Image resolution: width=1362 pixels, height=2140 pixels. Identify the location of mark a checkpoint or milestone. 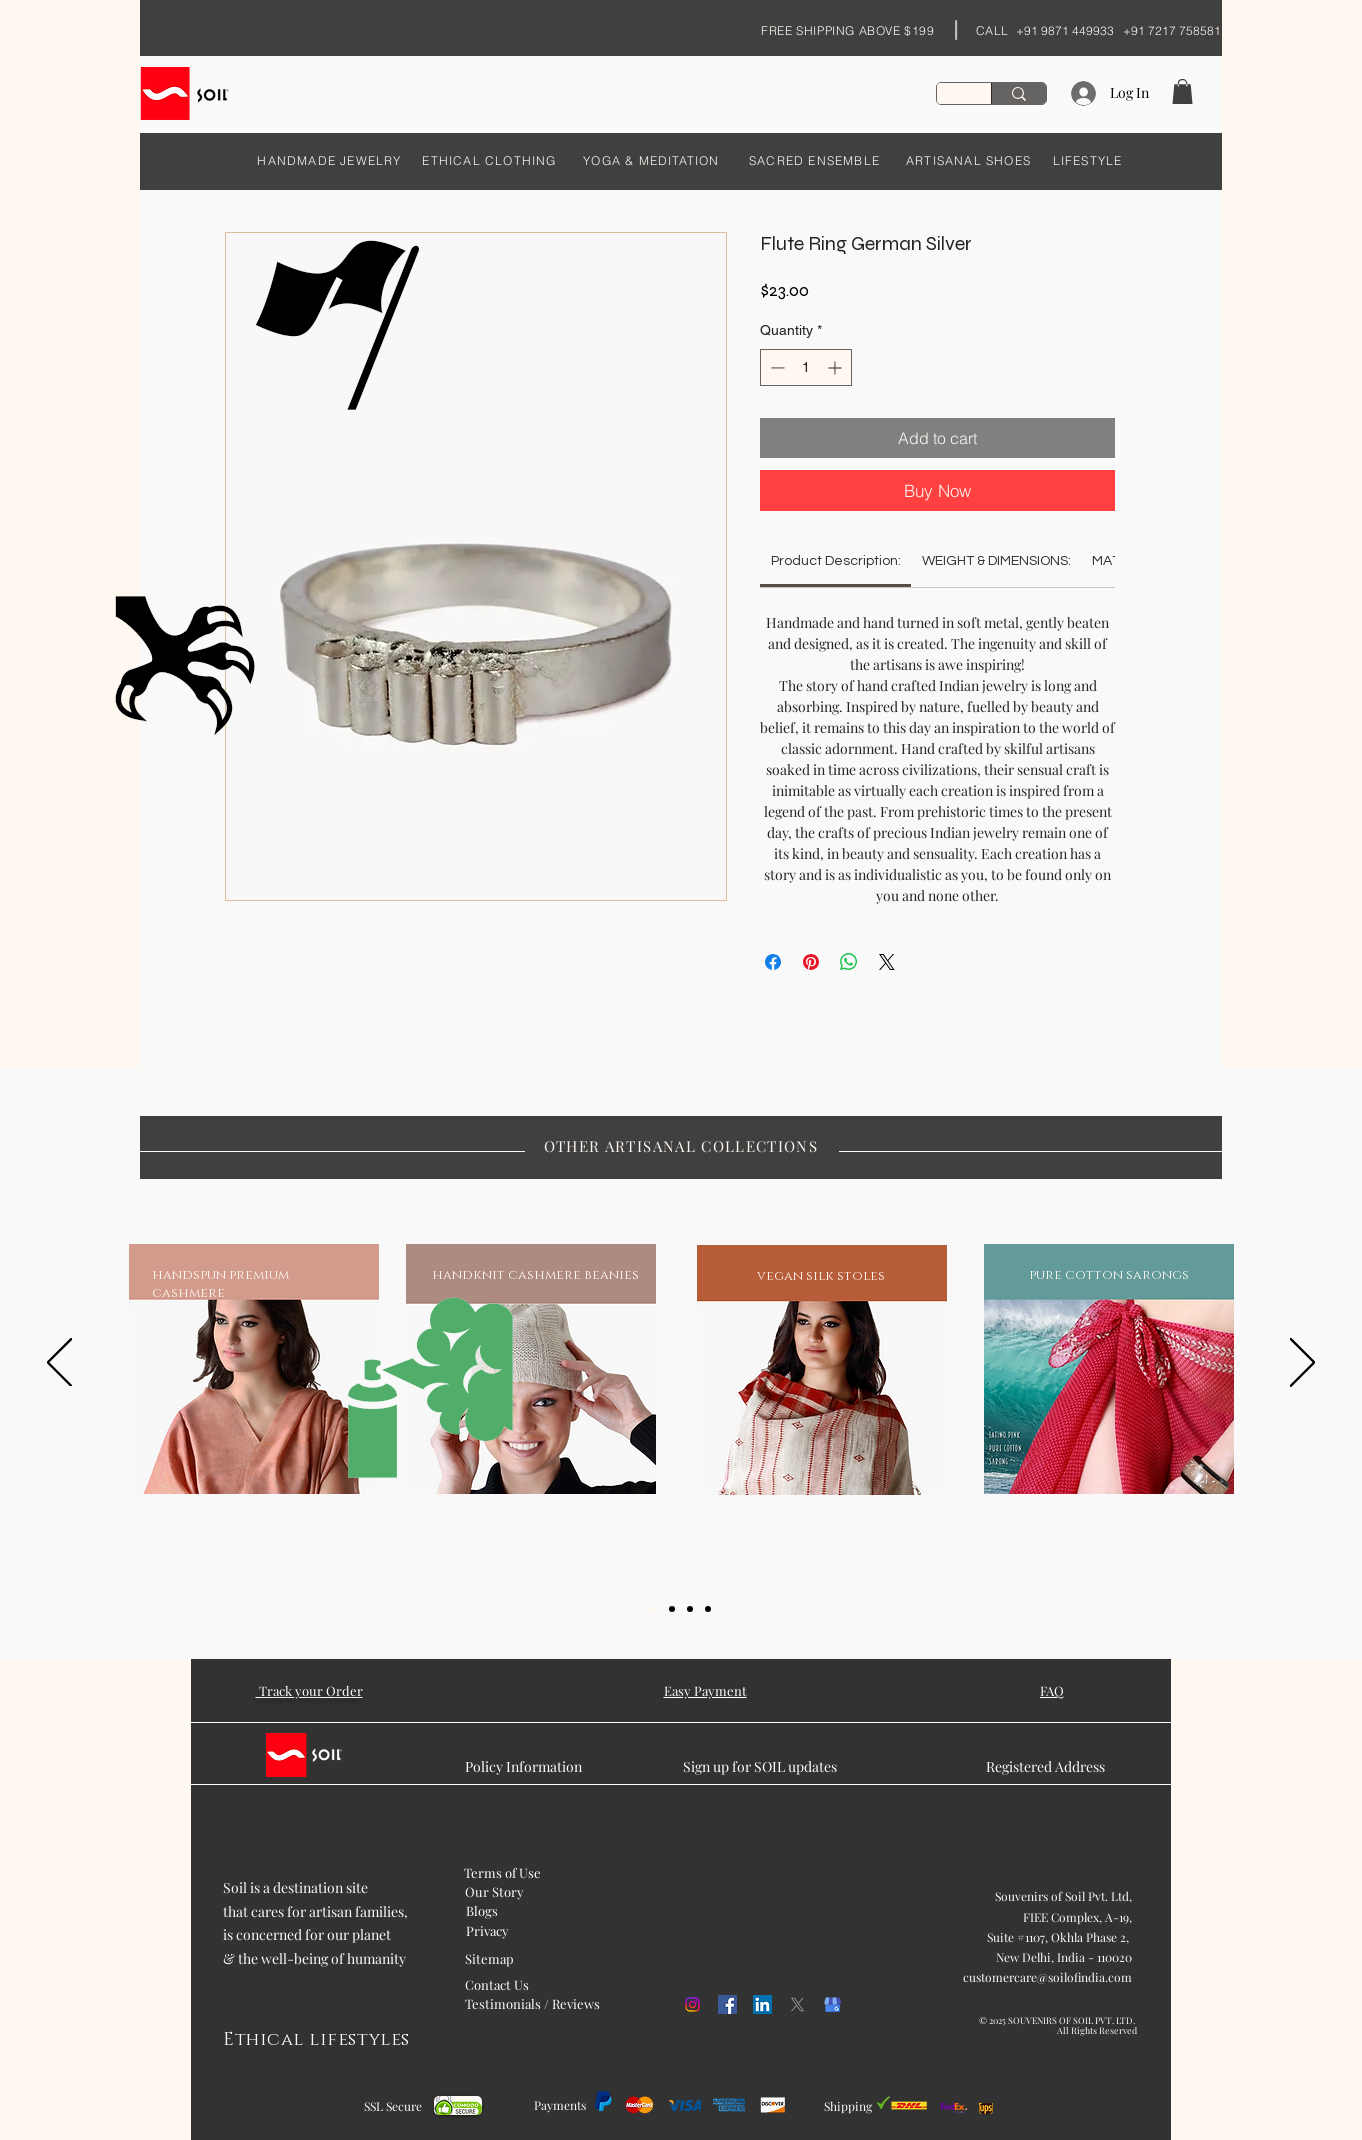
(335, 324).